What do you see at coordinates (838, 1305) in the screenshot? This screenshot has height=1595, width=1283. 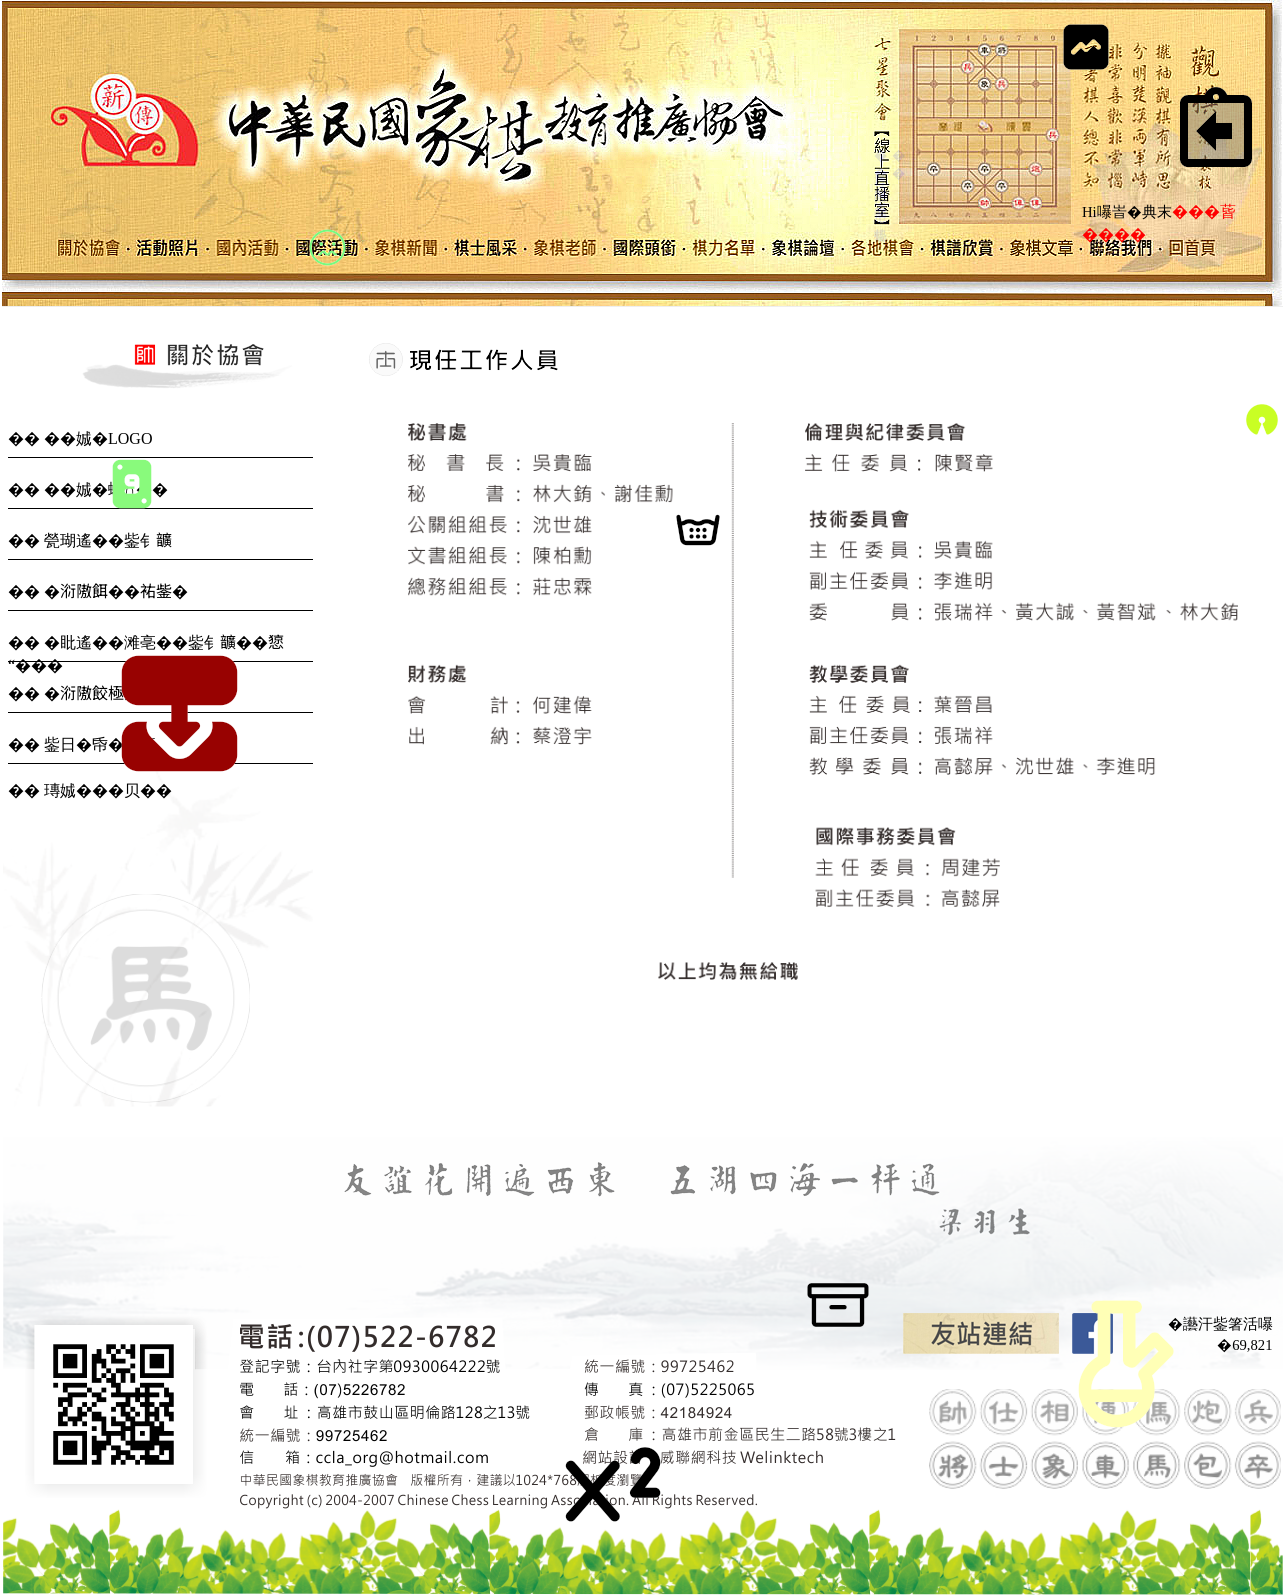 I see `archive this item` at bounding box center [838, 1305].